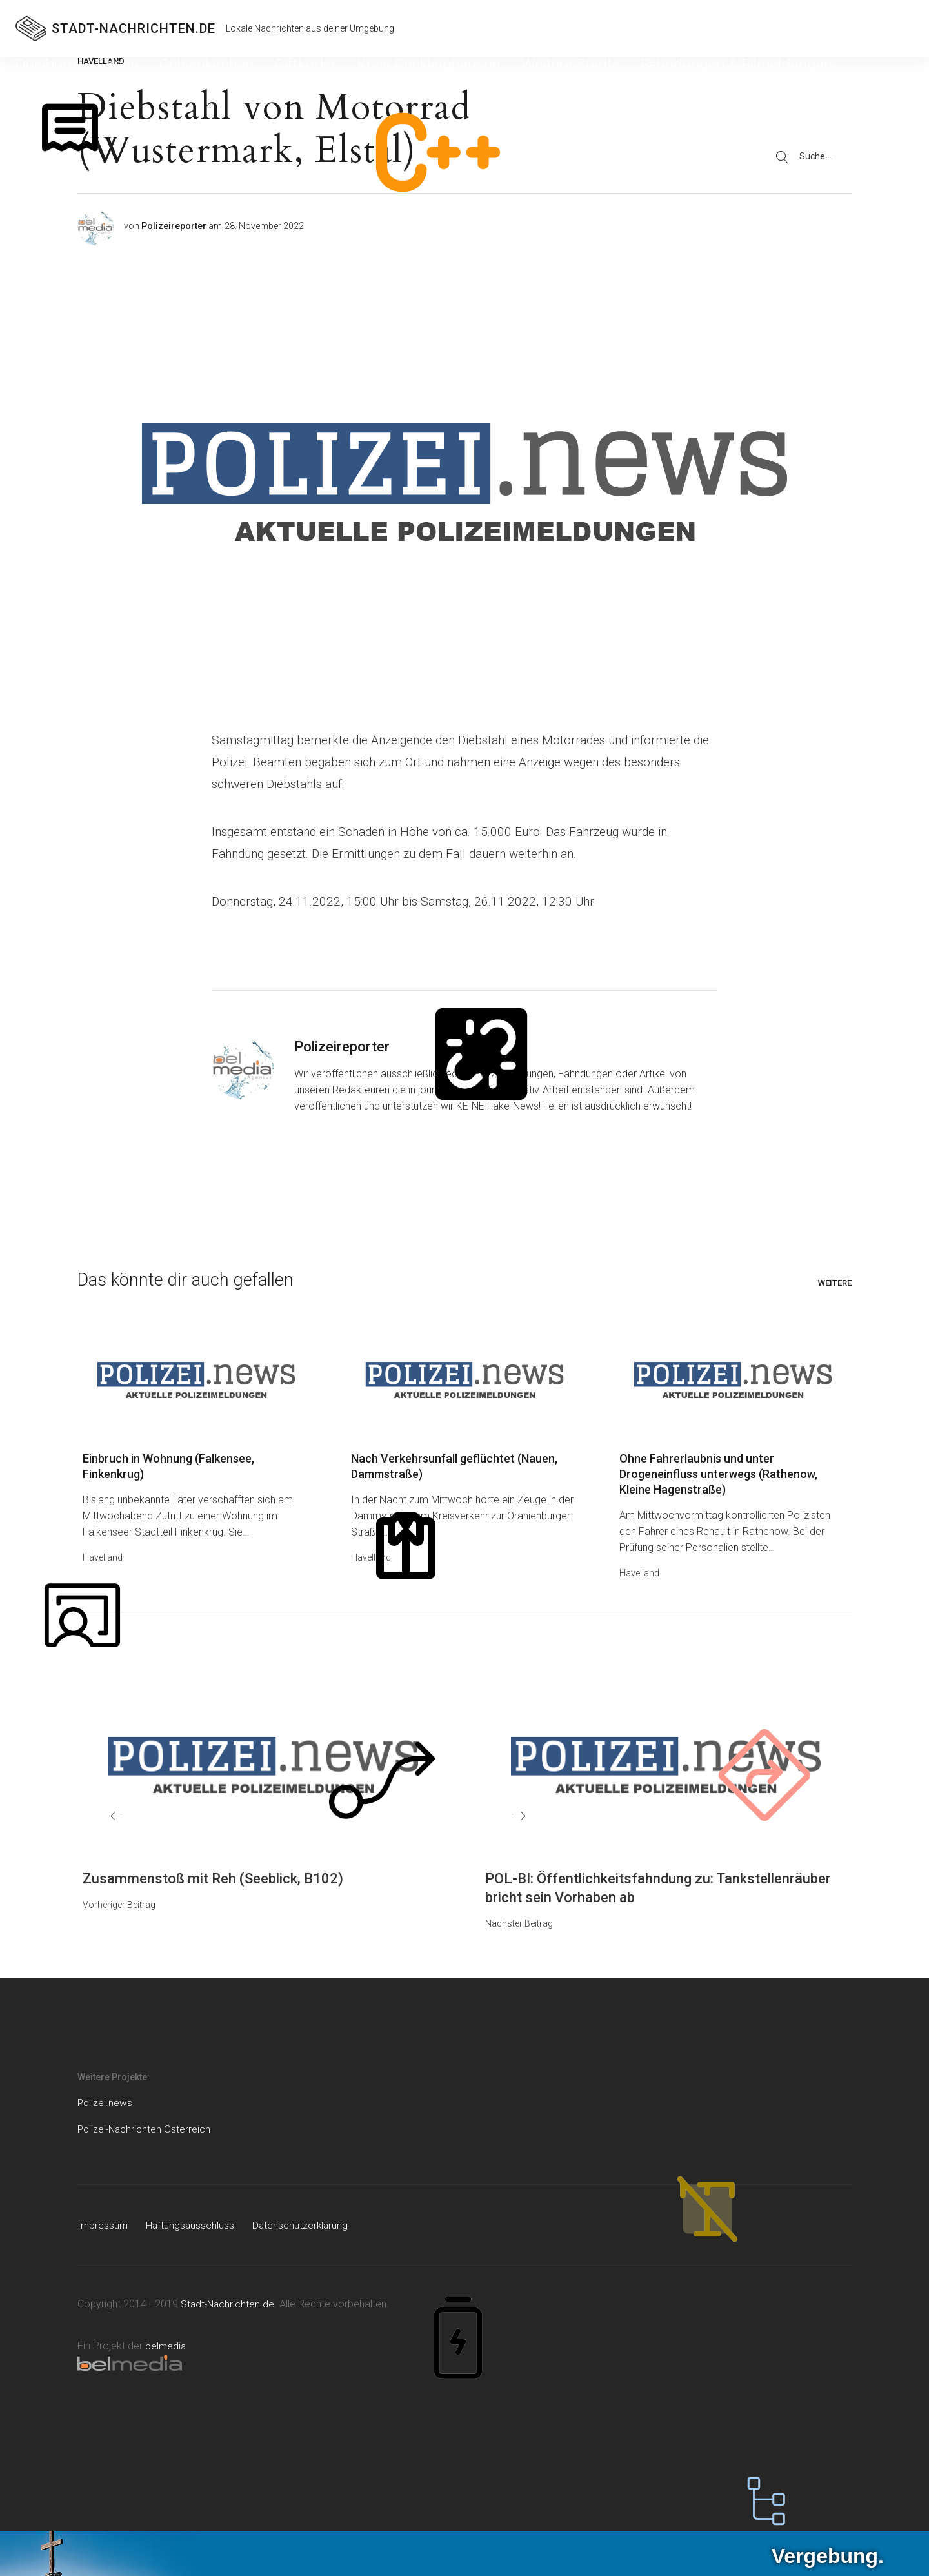 The width and height of the screenshot is (929, 2576). What do you see at coordinates (764, 2501) in the screenshot?
I see `view hierarchical folder structure` at bounding box center [764, 2501].